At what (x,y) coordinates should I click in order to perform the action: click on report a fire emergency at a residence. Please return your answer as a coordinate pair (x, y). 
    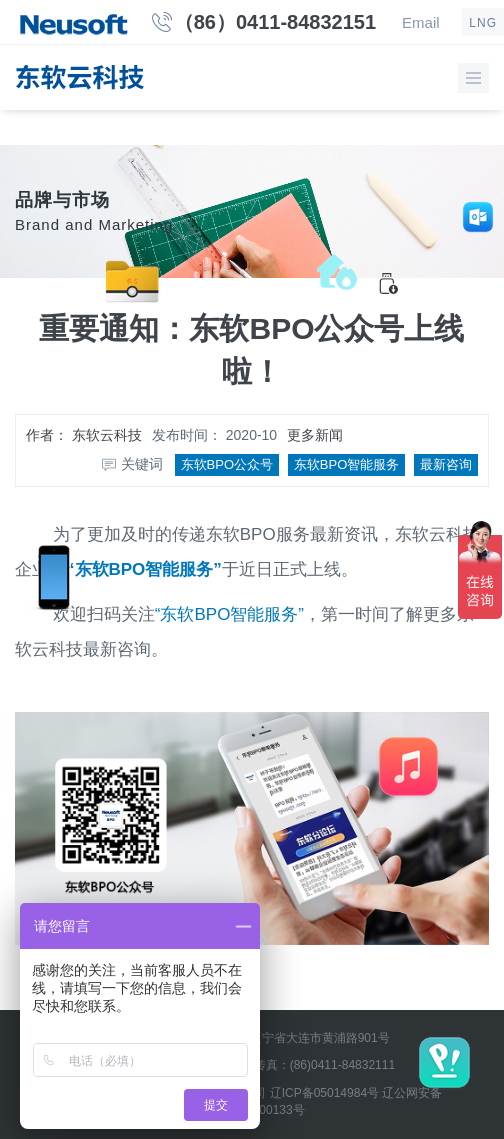
    Looking at the image, I should click on (336, 271).